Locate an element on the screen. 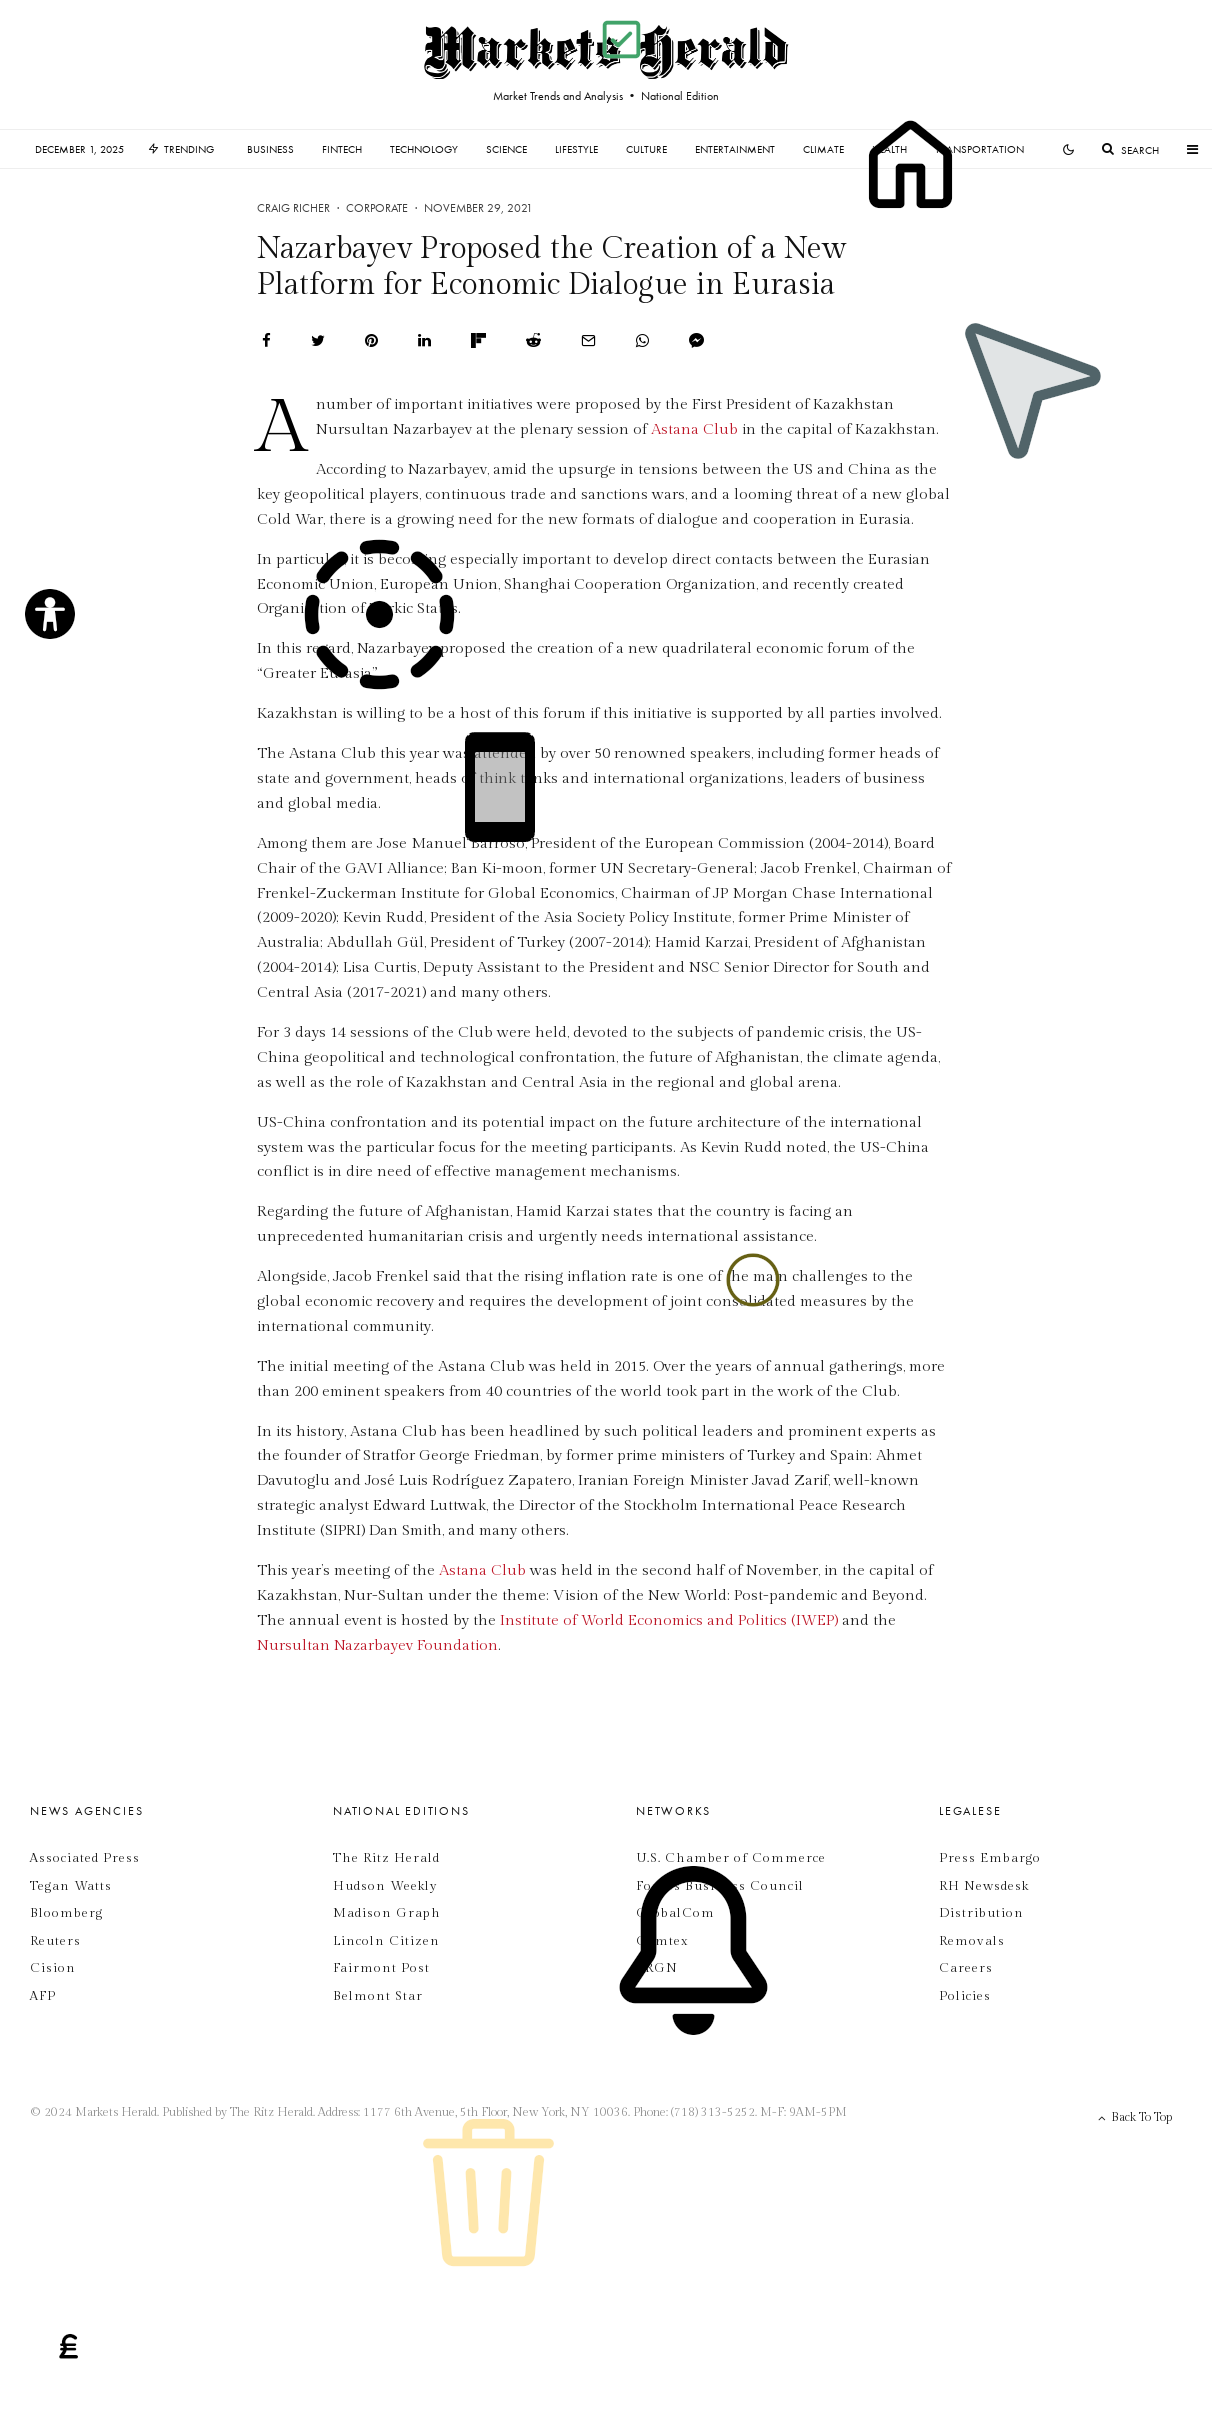 This screenshot has height=2432, width=1212. a selected or completed item is located at coordinates (621, 39).